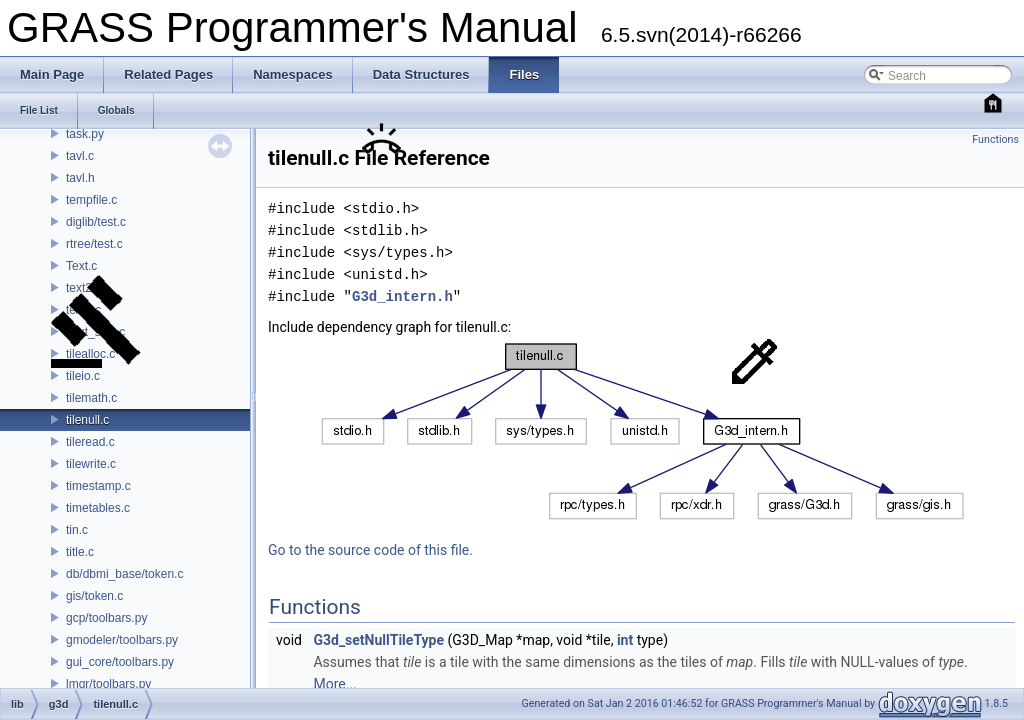  I want to click on access legal or terms of service information, so click(97, 321).